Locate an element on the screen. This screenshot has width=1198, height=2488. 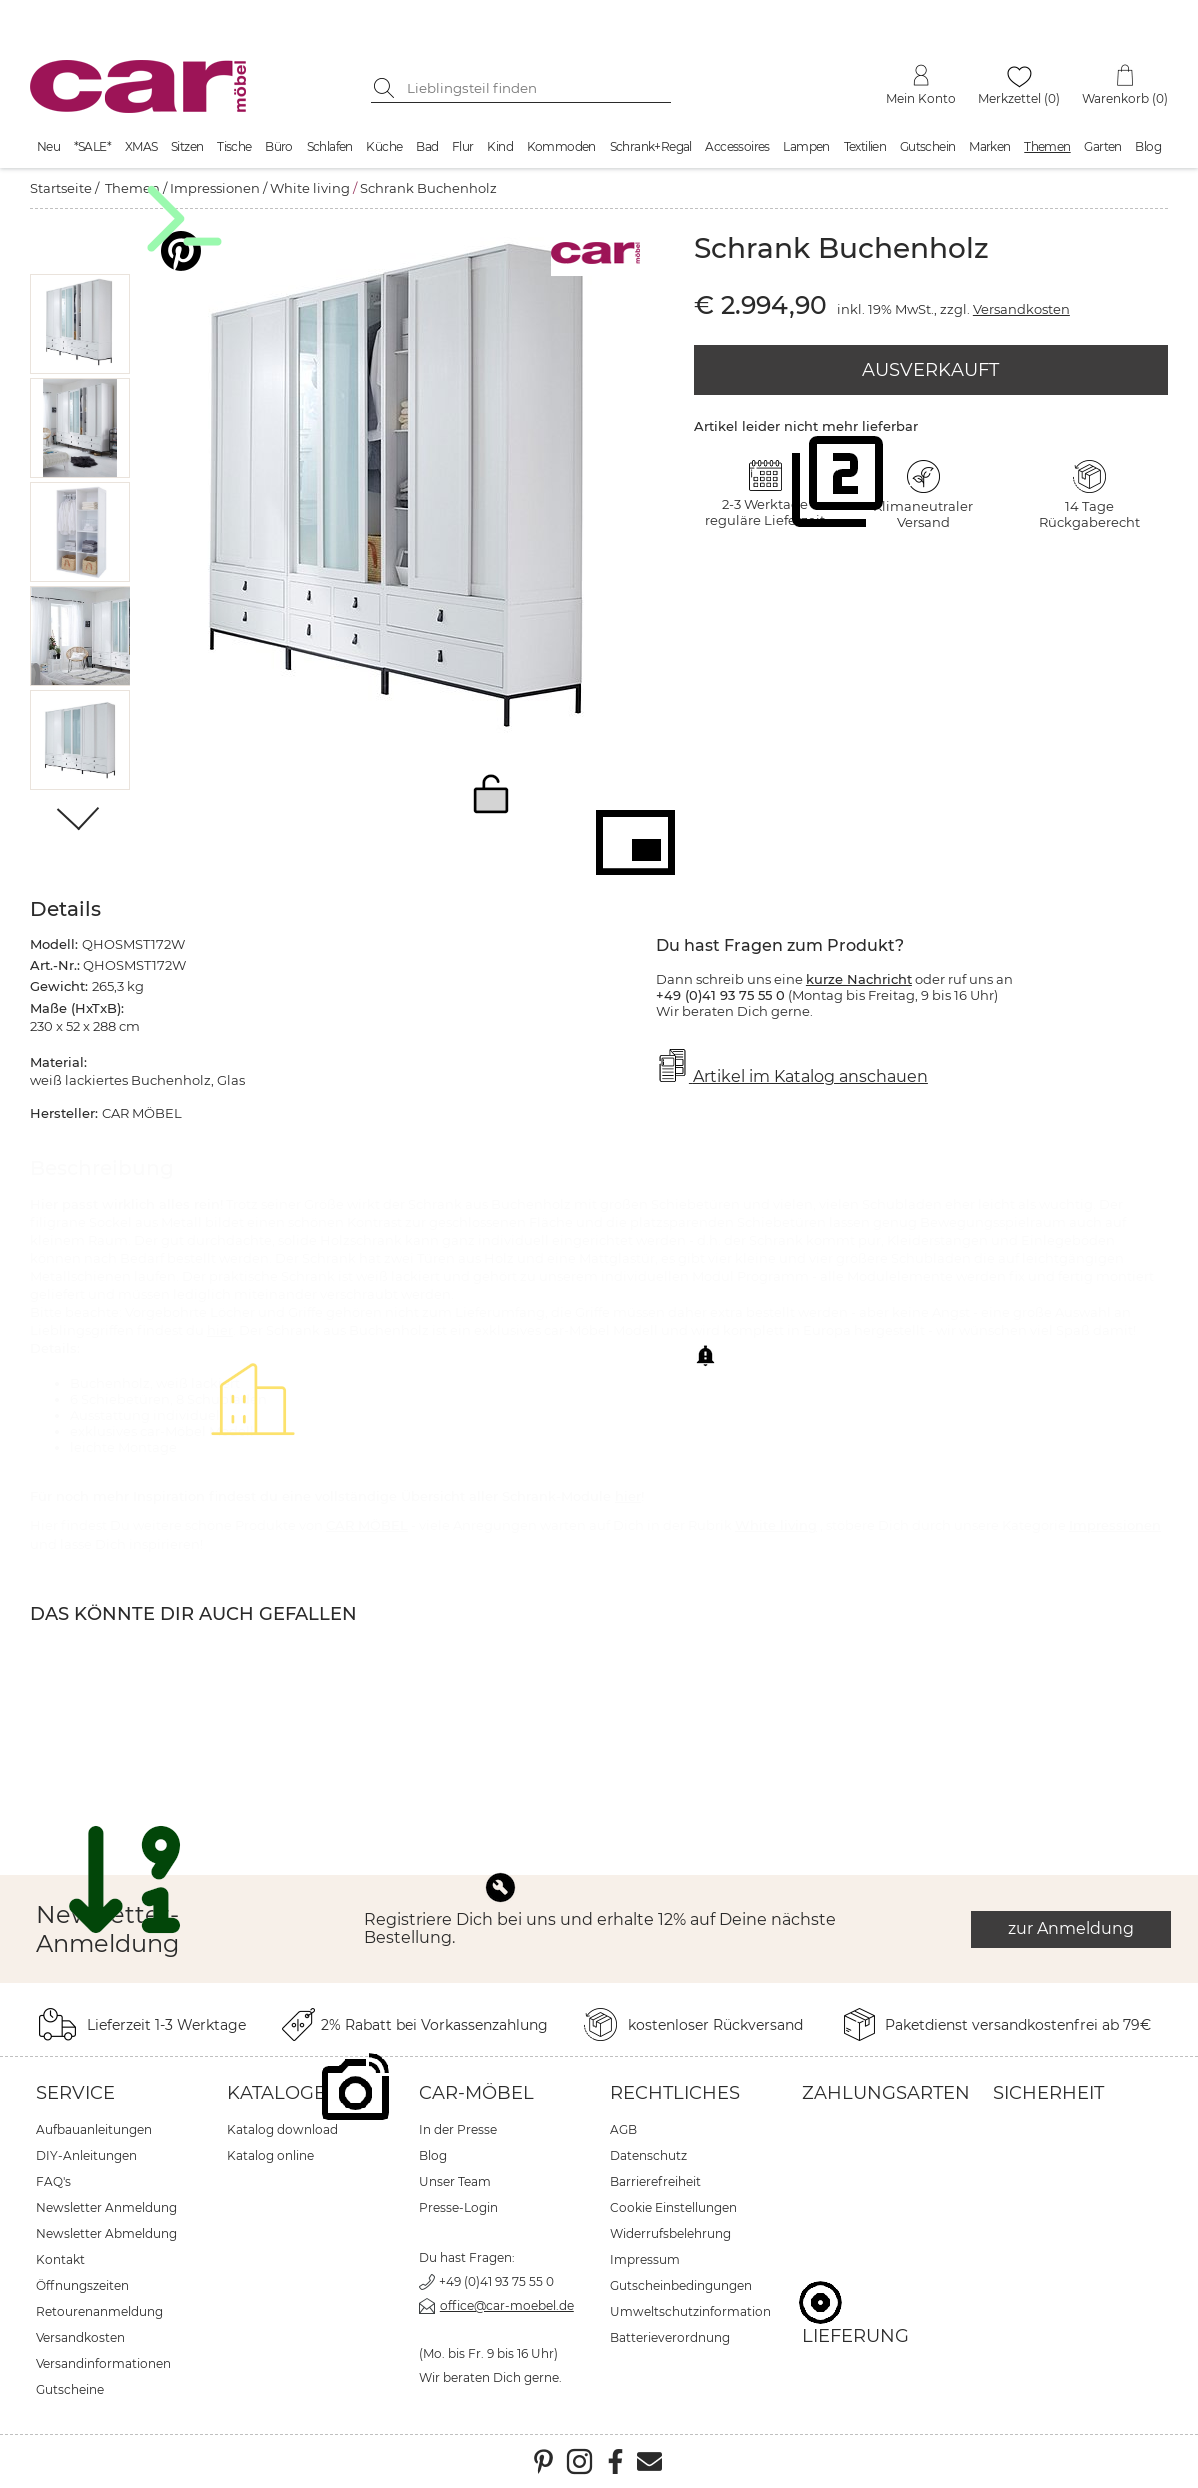
access settings or configuration options is located at coordinates (500, 1887).